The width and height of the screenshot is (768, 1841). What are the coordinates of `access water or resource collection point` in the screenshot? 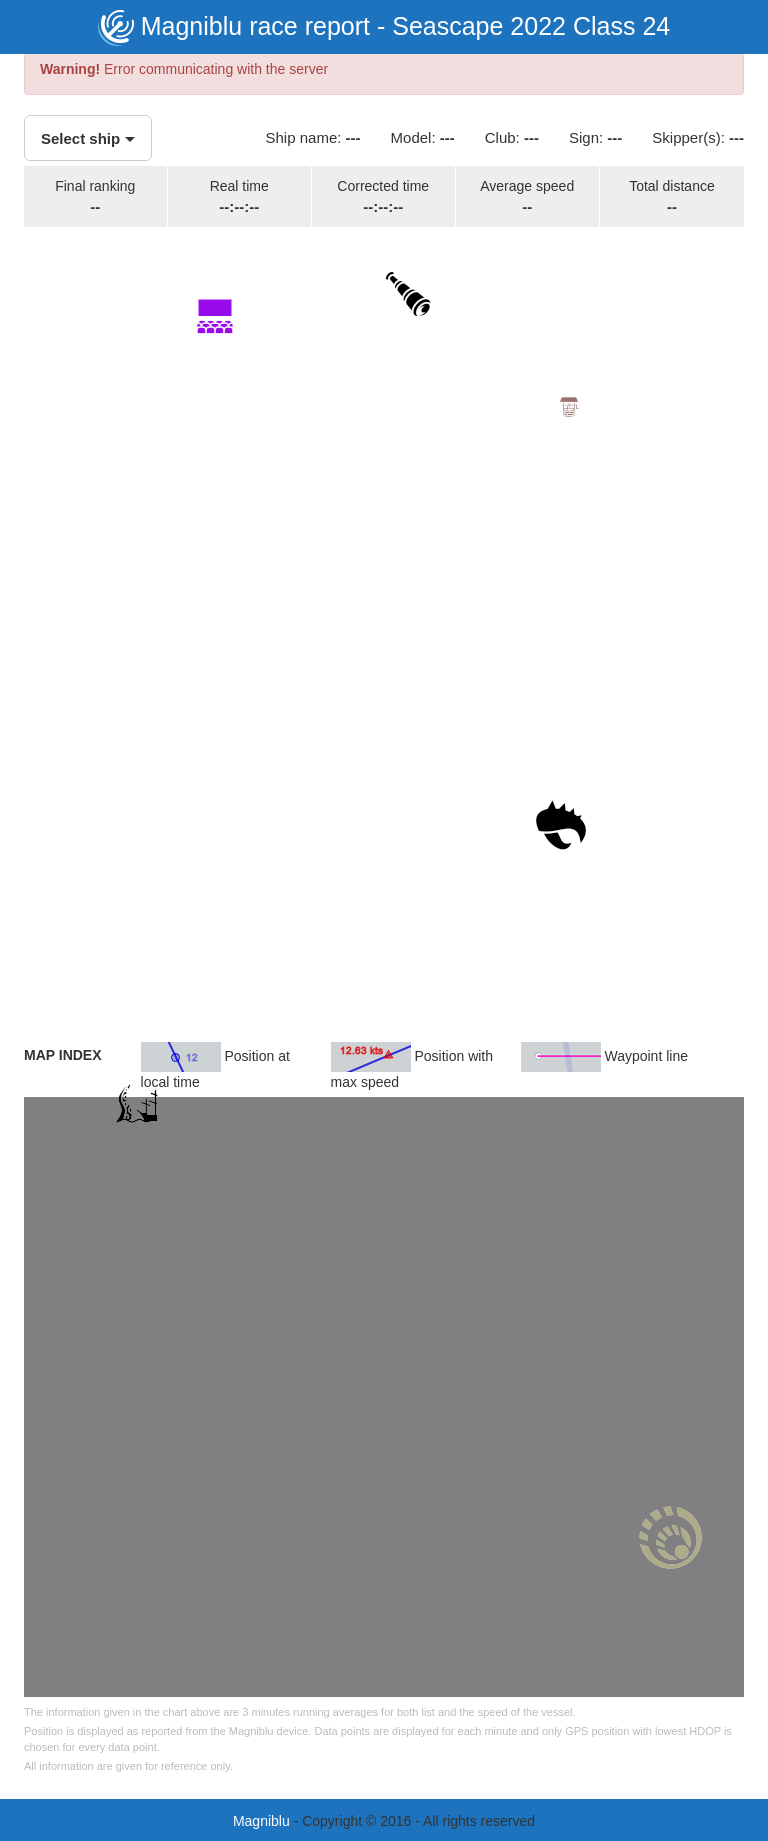 It's located at (569, 407).